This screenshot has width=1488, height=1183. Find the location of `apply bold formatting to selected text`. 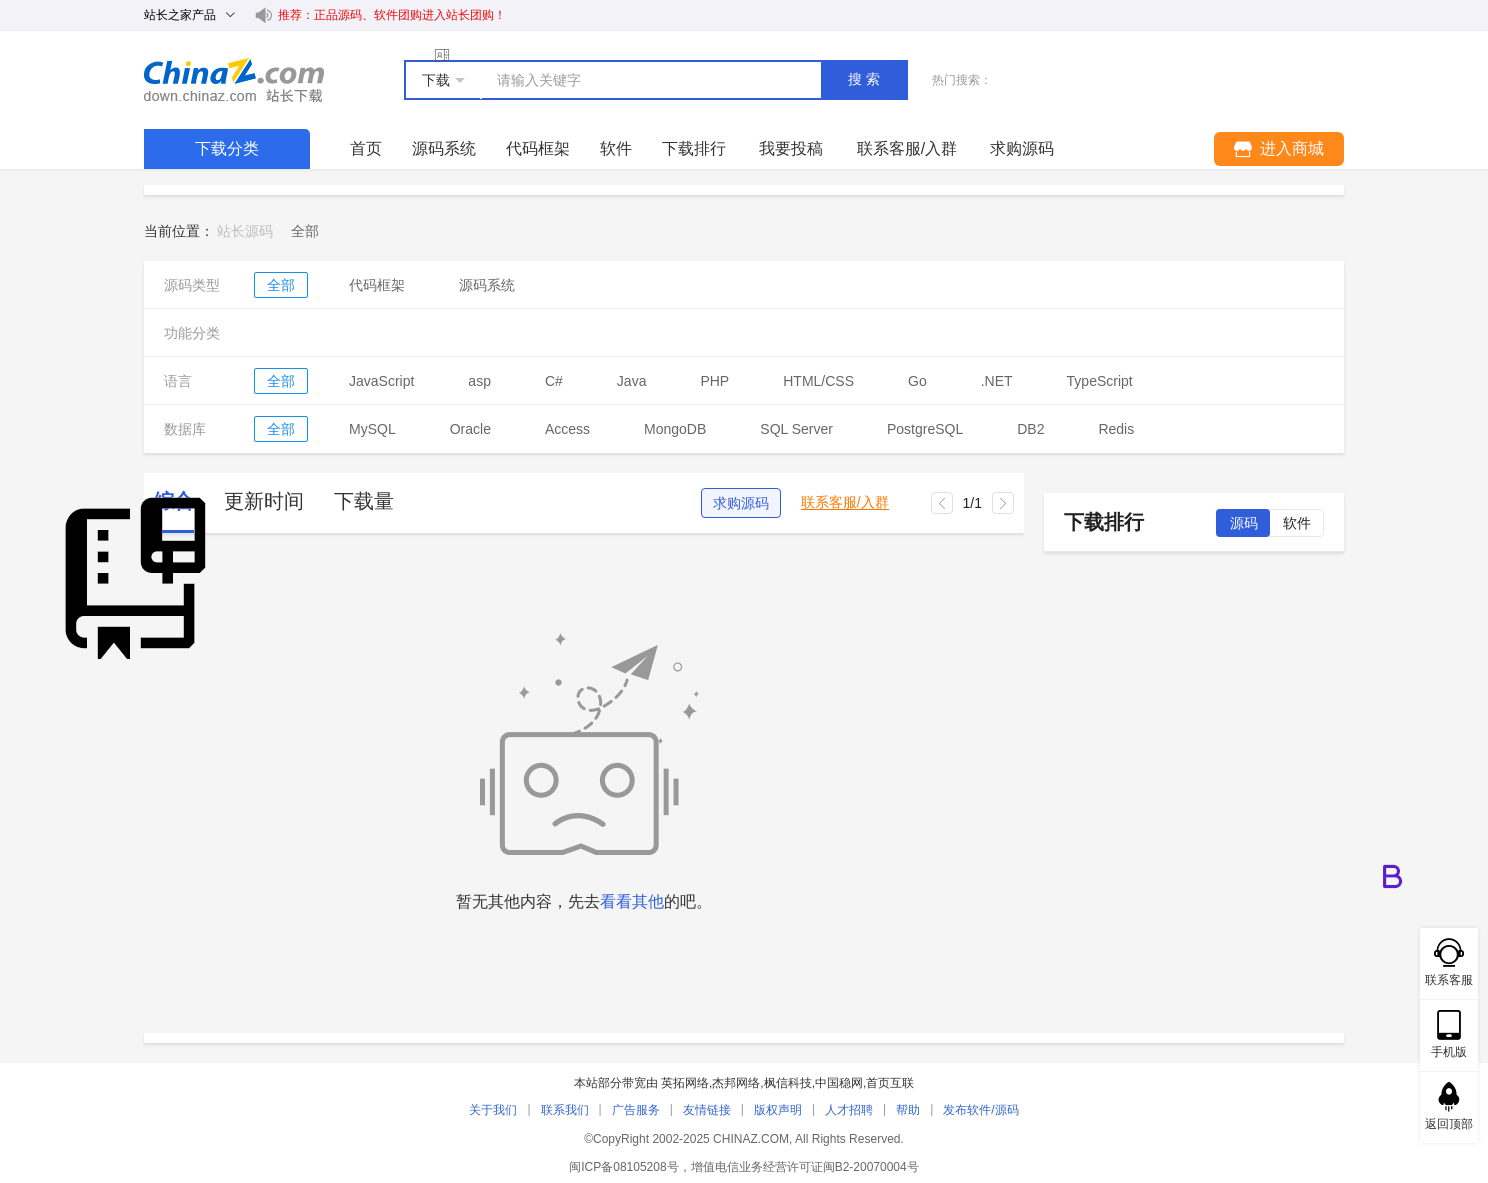

apply bold formatting to selected text is located at coordinates (1391, 877).